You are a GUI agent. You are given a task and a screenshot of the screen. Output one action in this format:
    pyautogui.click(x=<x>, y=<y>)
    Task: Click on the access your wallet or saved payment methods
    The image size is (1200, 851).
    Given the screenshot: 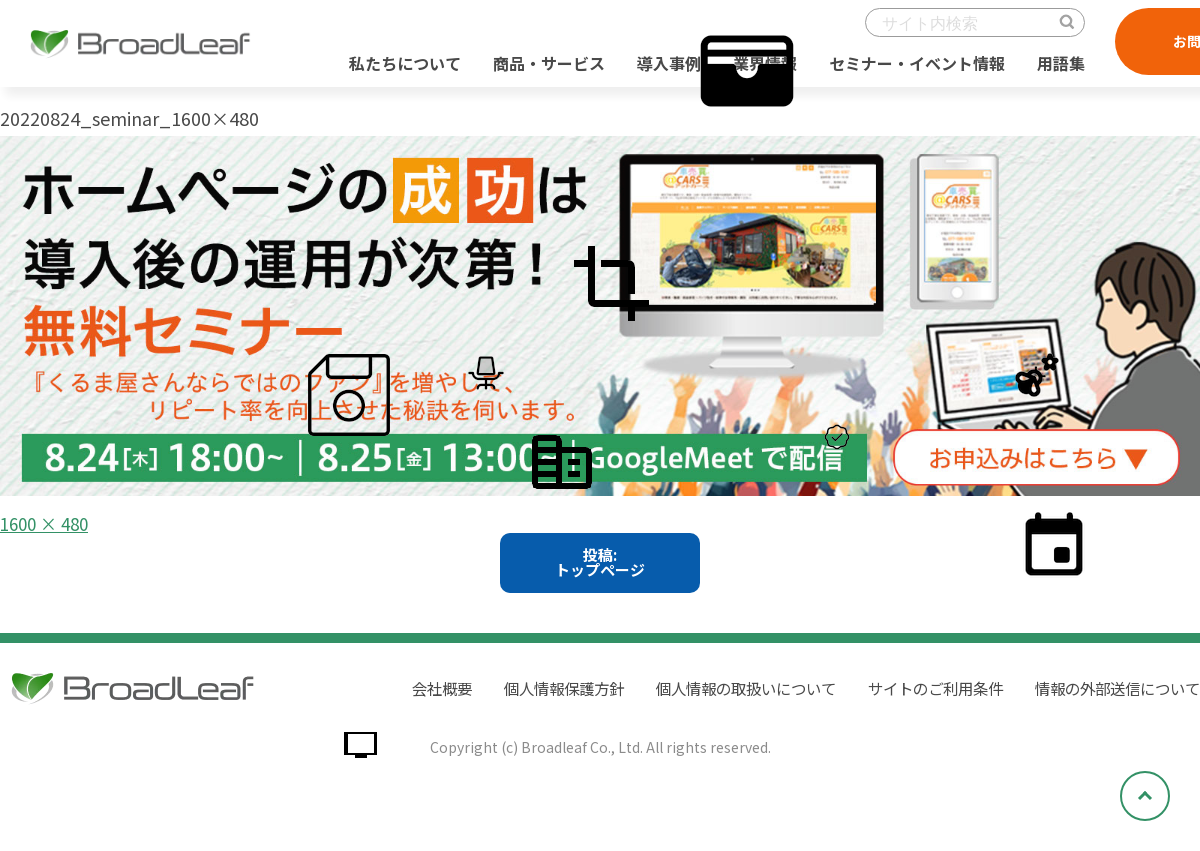 What is the action you would take?
    pyautogui.click(x=747, y=71)
    